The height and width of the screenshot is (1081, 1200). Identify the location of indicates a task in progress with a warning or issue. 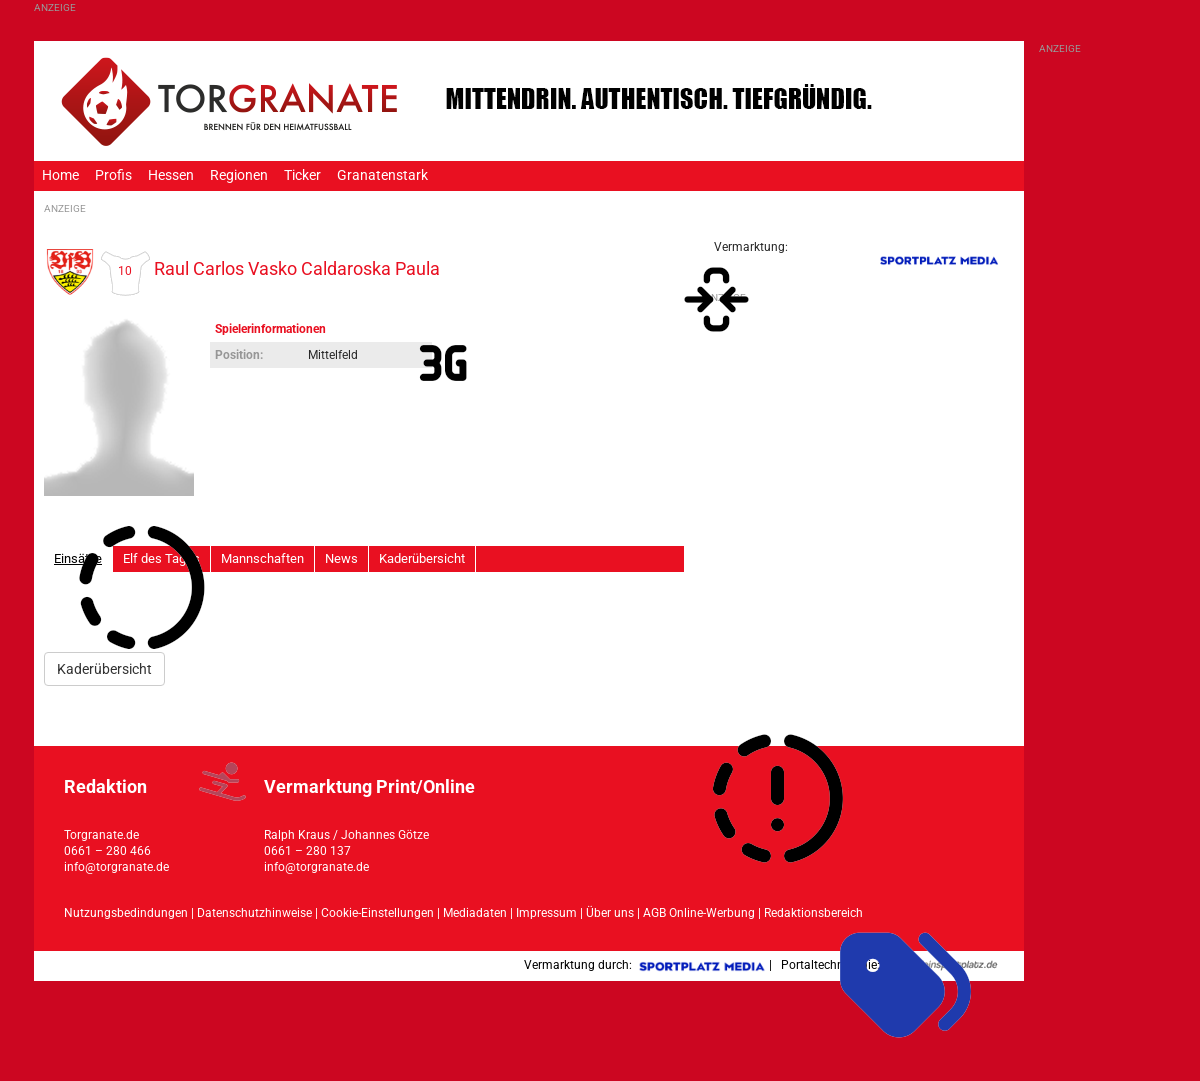
(777, 798).